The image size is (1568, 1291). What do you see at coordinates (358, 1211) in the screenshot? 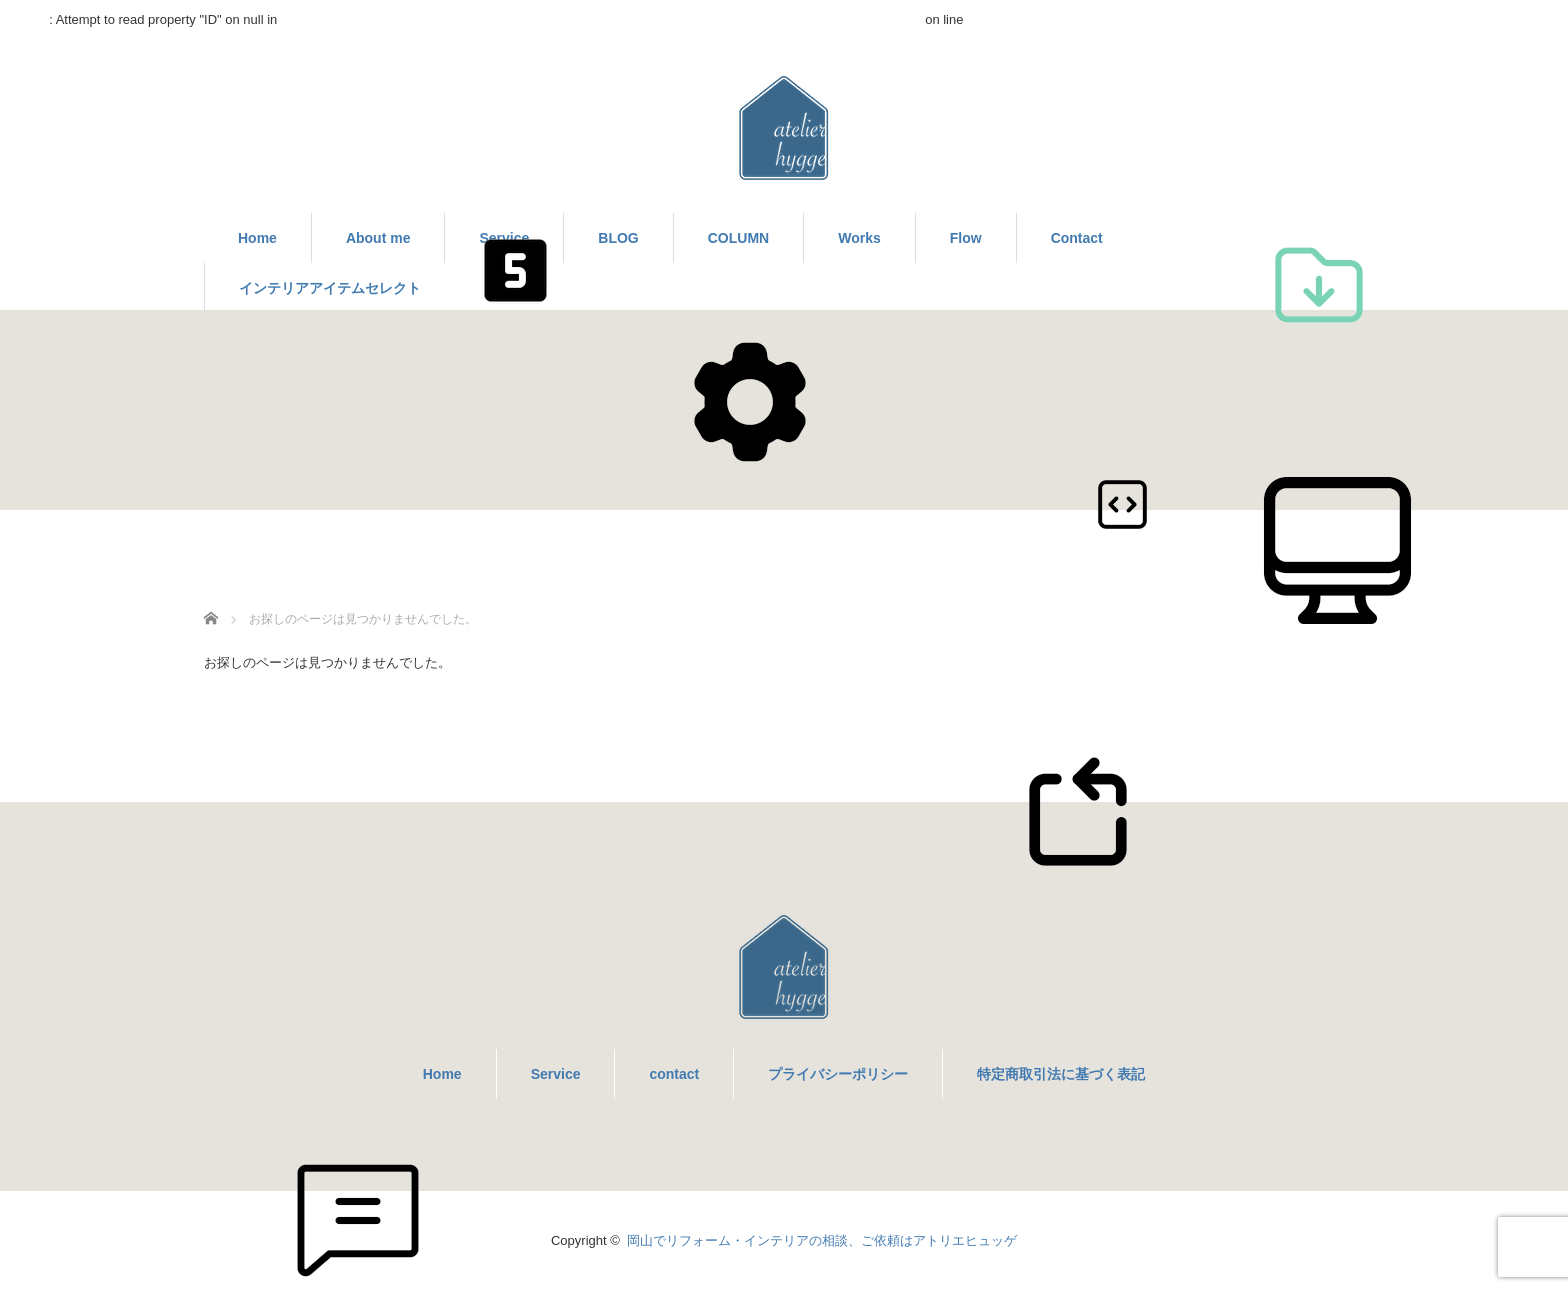
I see `open chat or messaging` at bounding box center [358, 1211].